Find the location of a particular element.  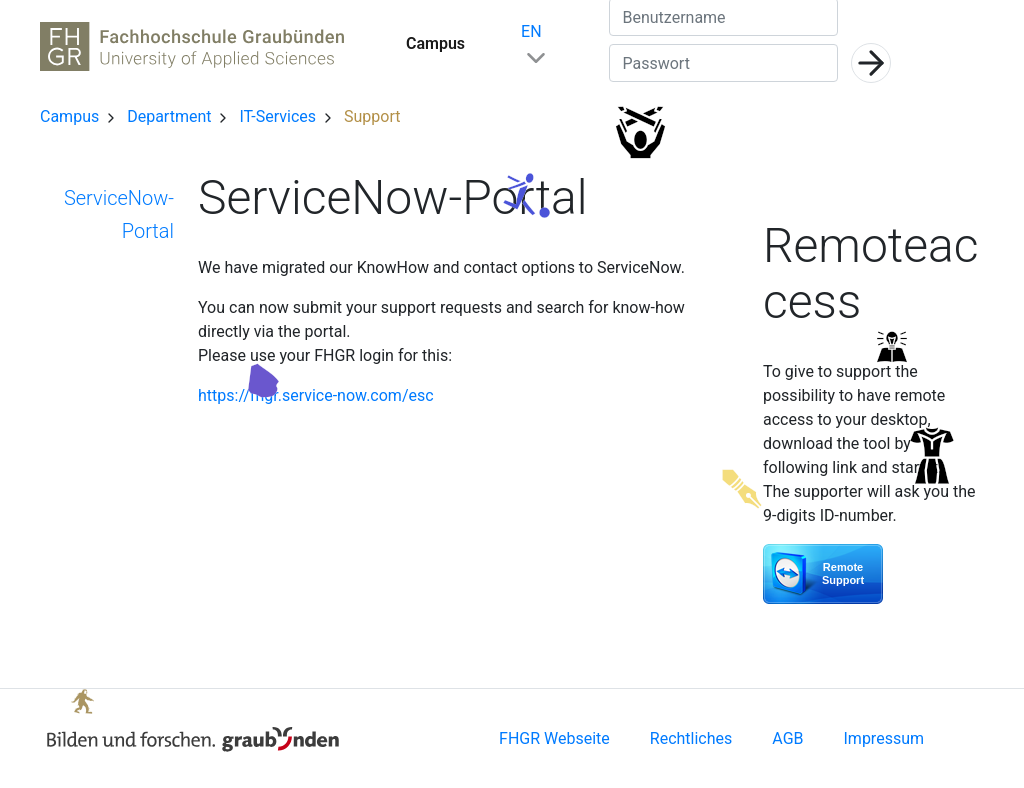

sasquatch or bigfoot character selection is located at coordinates (82, 701).